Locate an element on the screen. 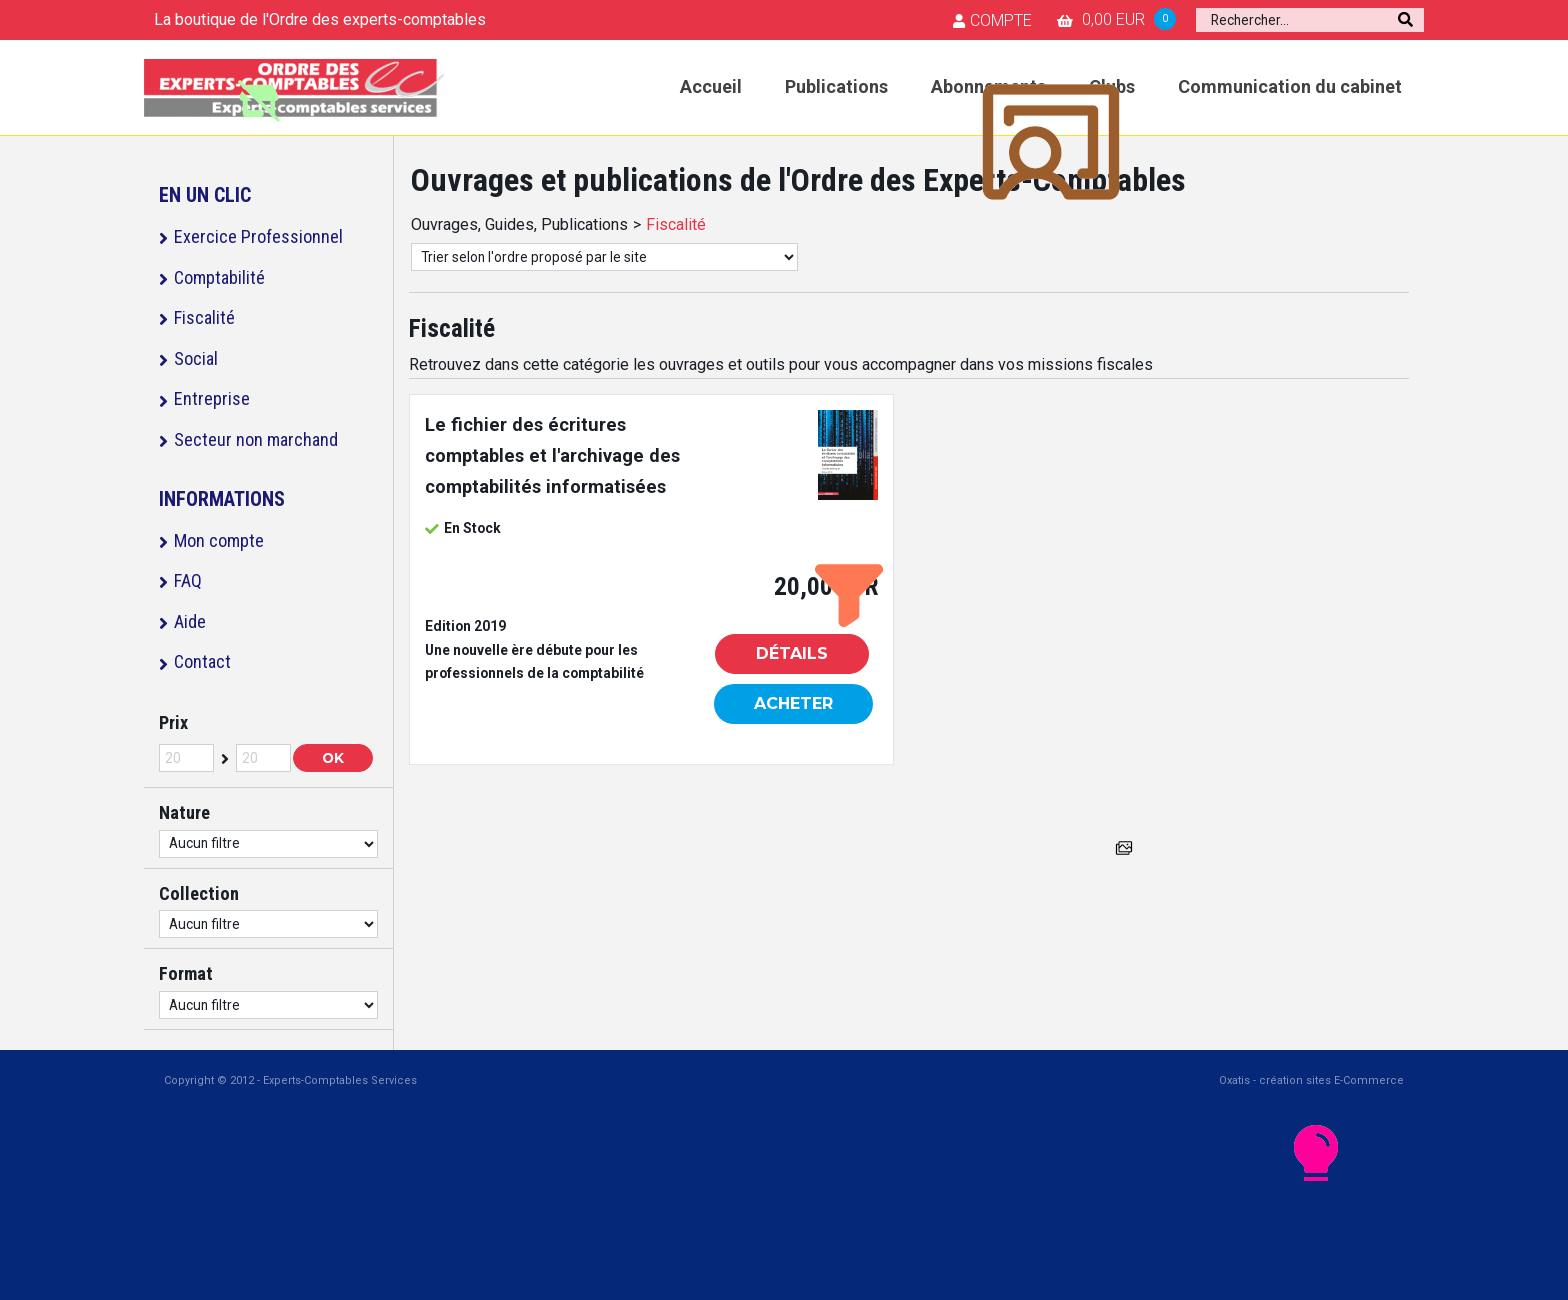  view tips or helpful suggestions is located at coordinates (1316, 1153).